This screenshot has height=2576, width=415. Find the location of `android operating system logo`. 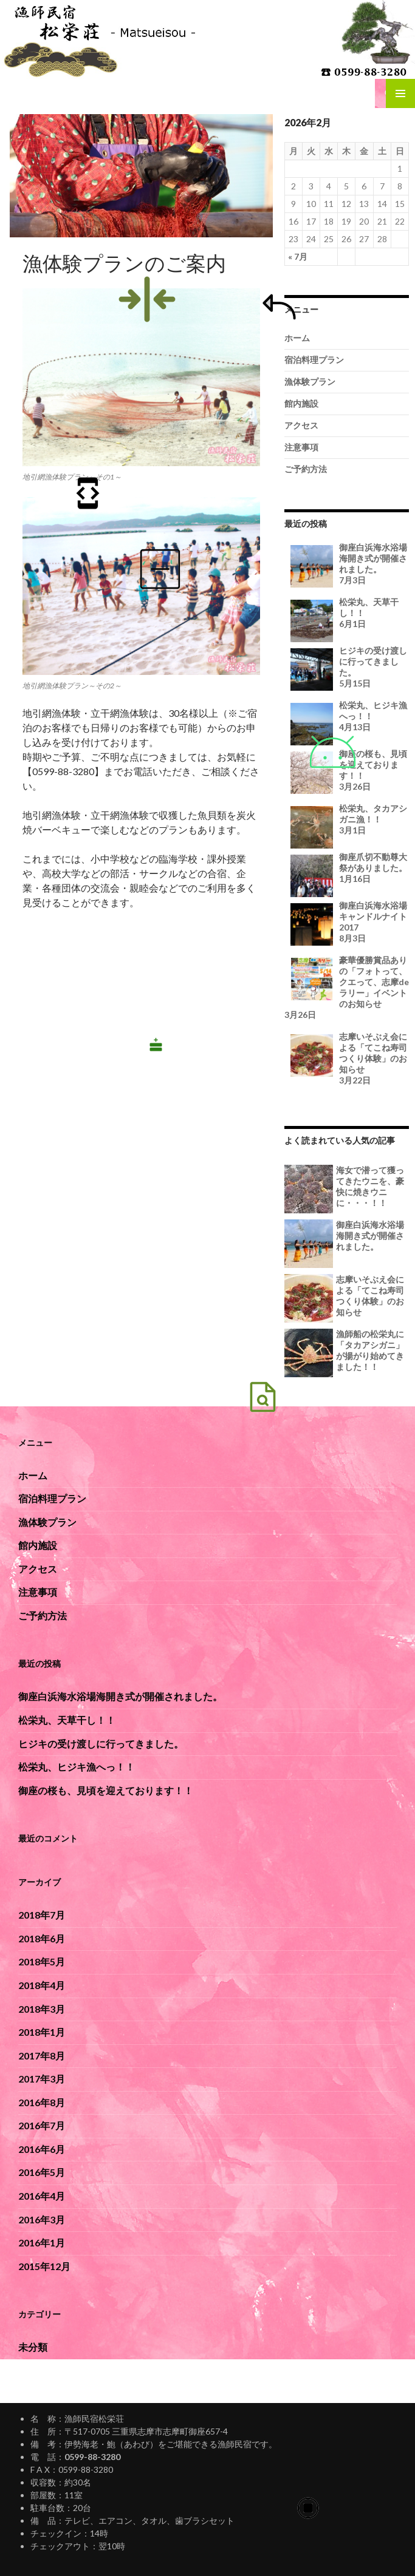

android operating system logo is located at coordinates (332, 753).